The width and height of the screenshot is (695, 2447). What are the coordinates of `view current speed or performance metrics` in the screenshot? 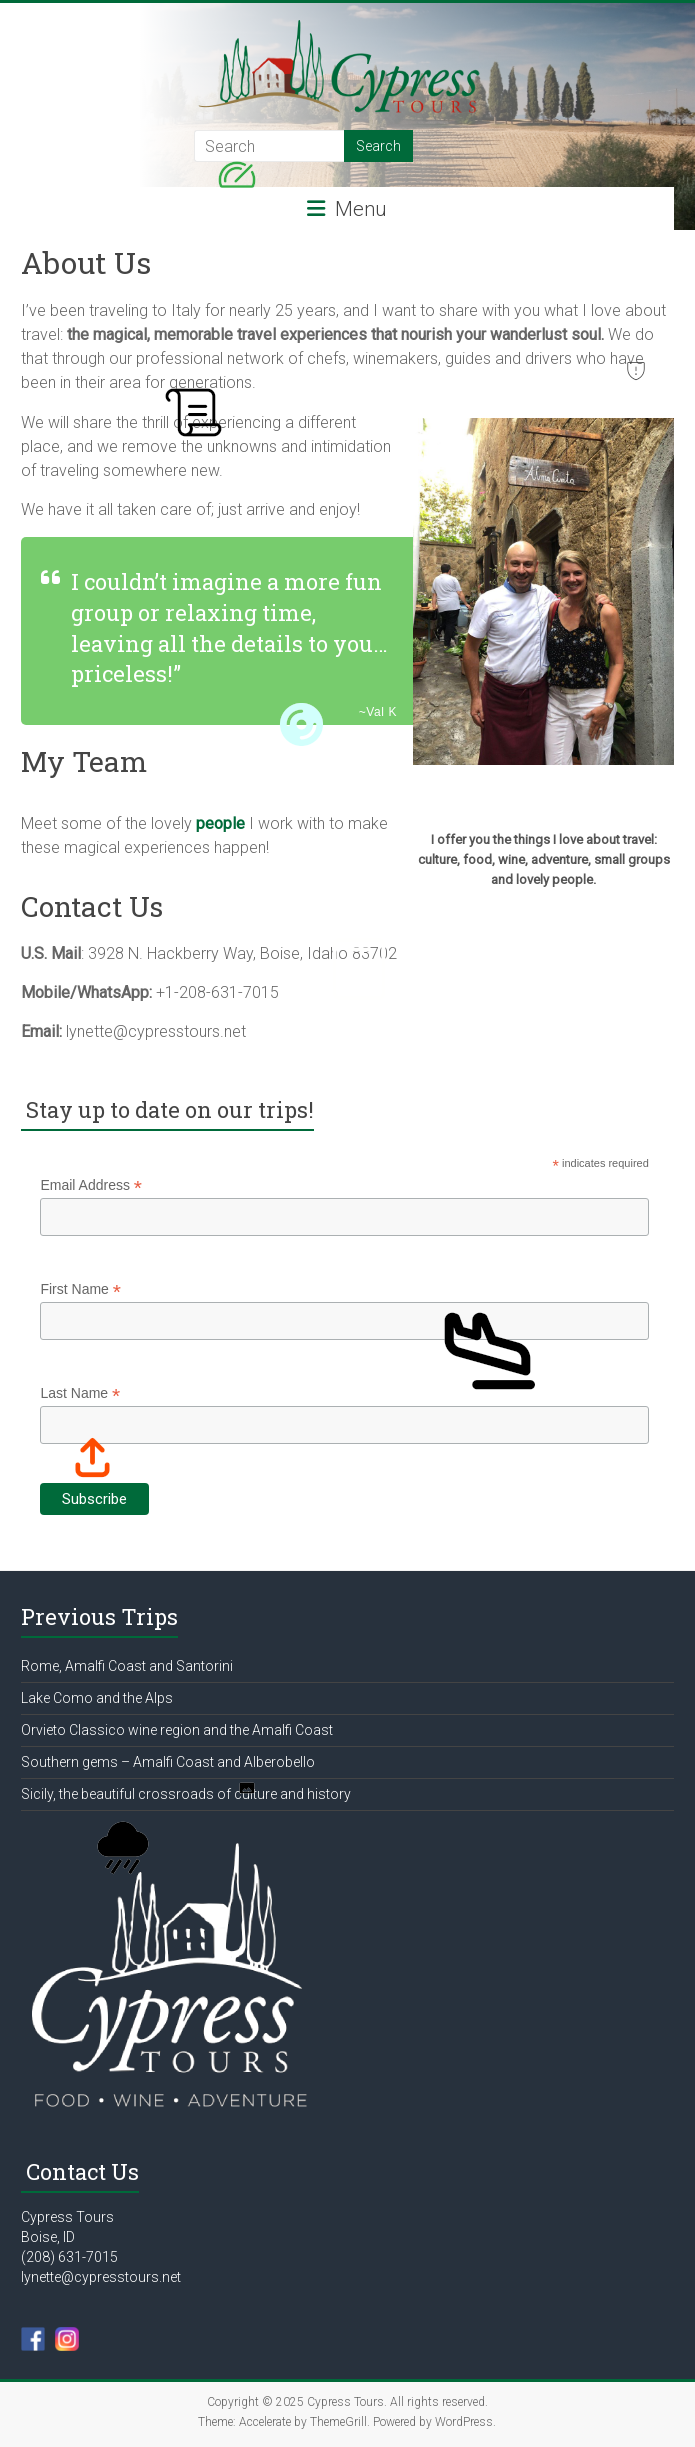 It's located at (237, 176).